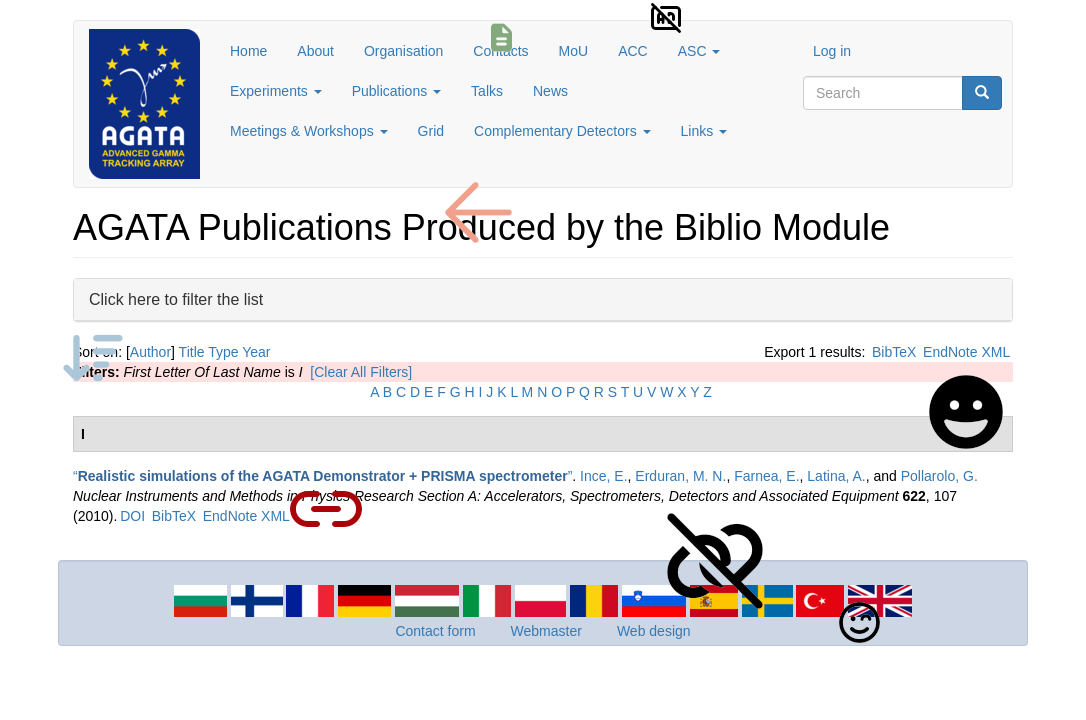 The width and height of the screenshot is (1086, 720). Describe the element at coordinates (93, 358) in the screenshot. I see `sort items in ascending order` at that location.